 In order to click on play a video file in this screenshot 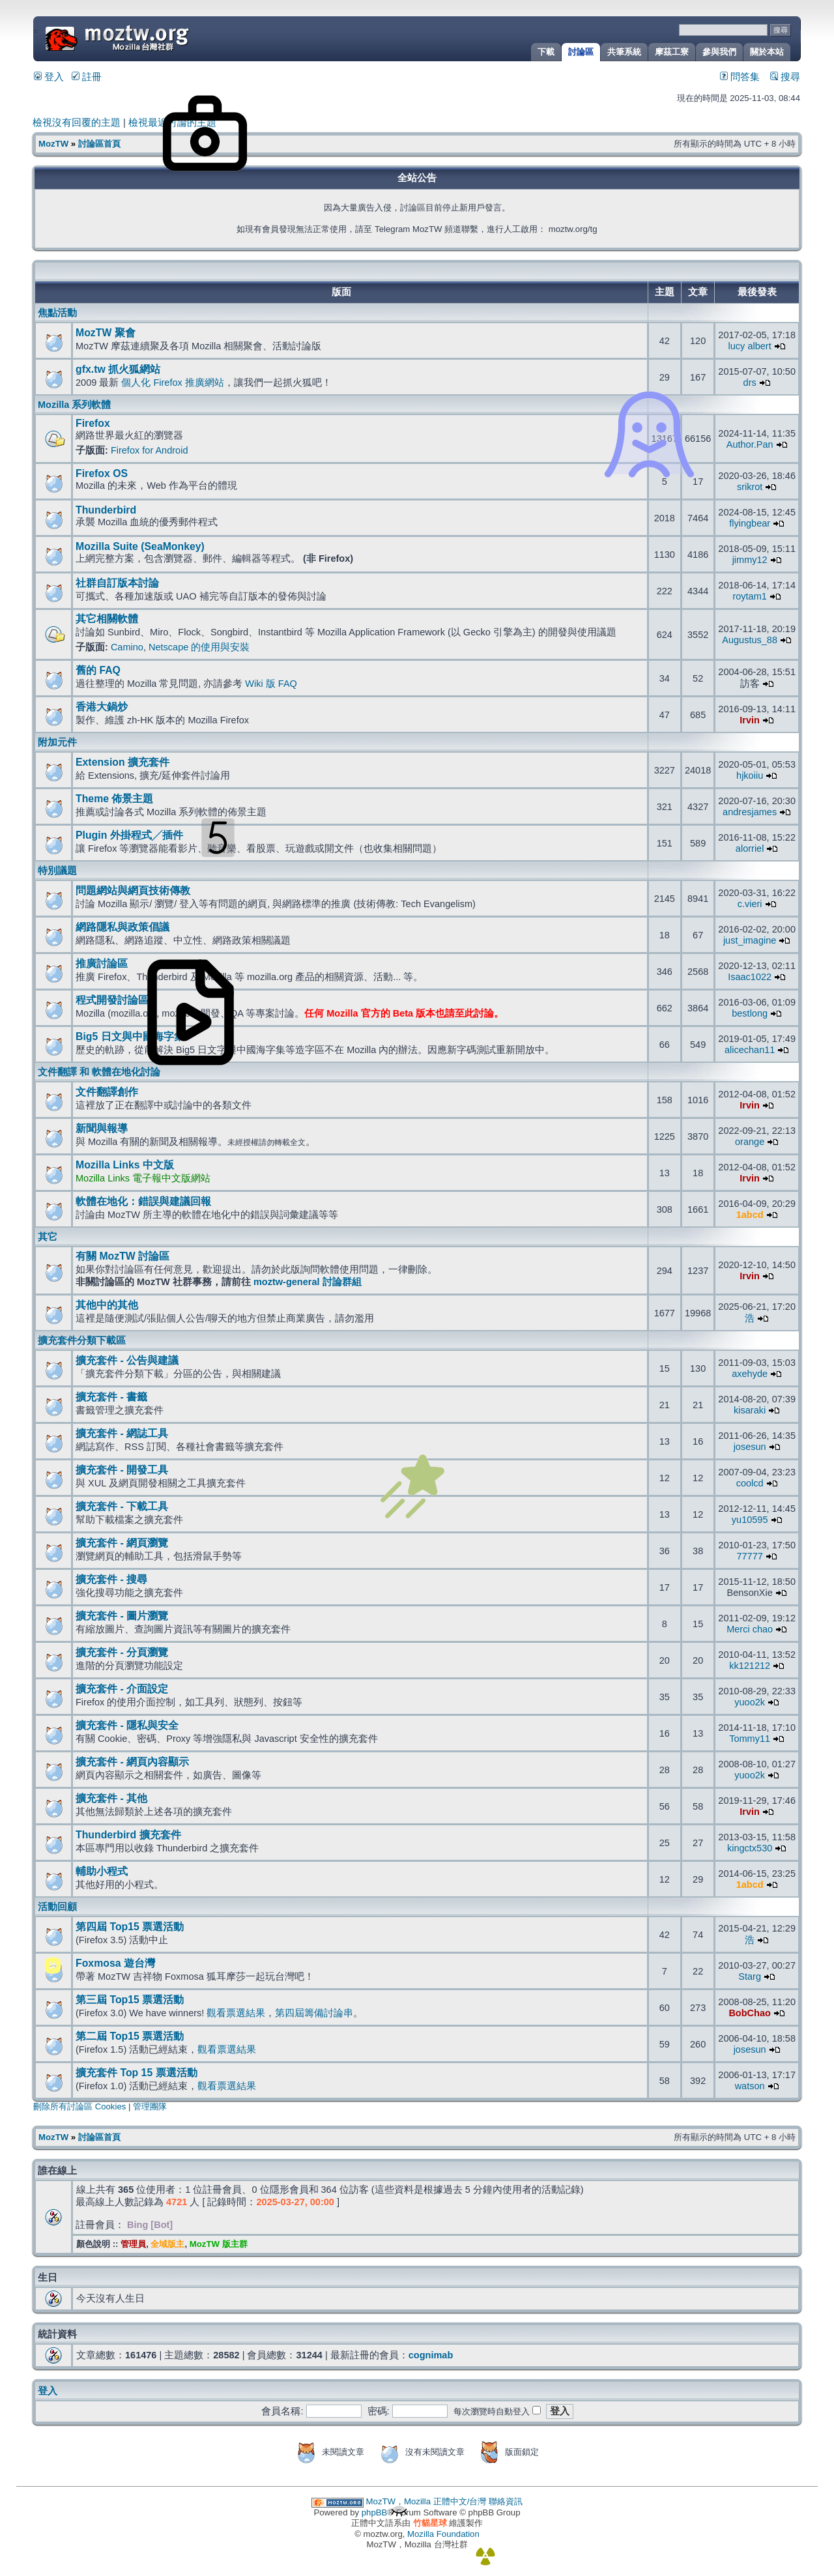, I will do `click(190, 1012)`.